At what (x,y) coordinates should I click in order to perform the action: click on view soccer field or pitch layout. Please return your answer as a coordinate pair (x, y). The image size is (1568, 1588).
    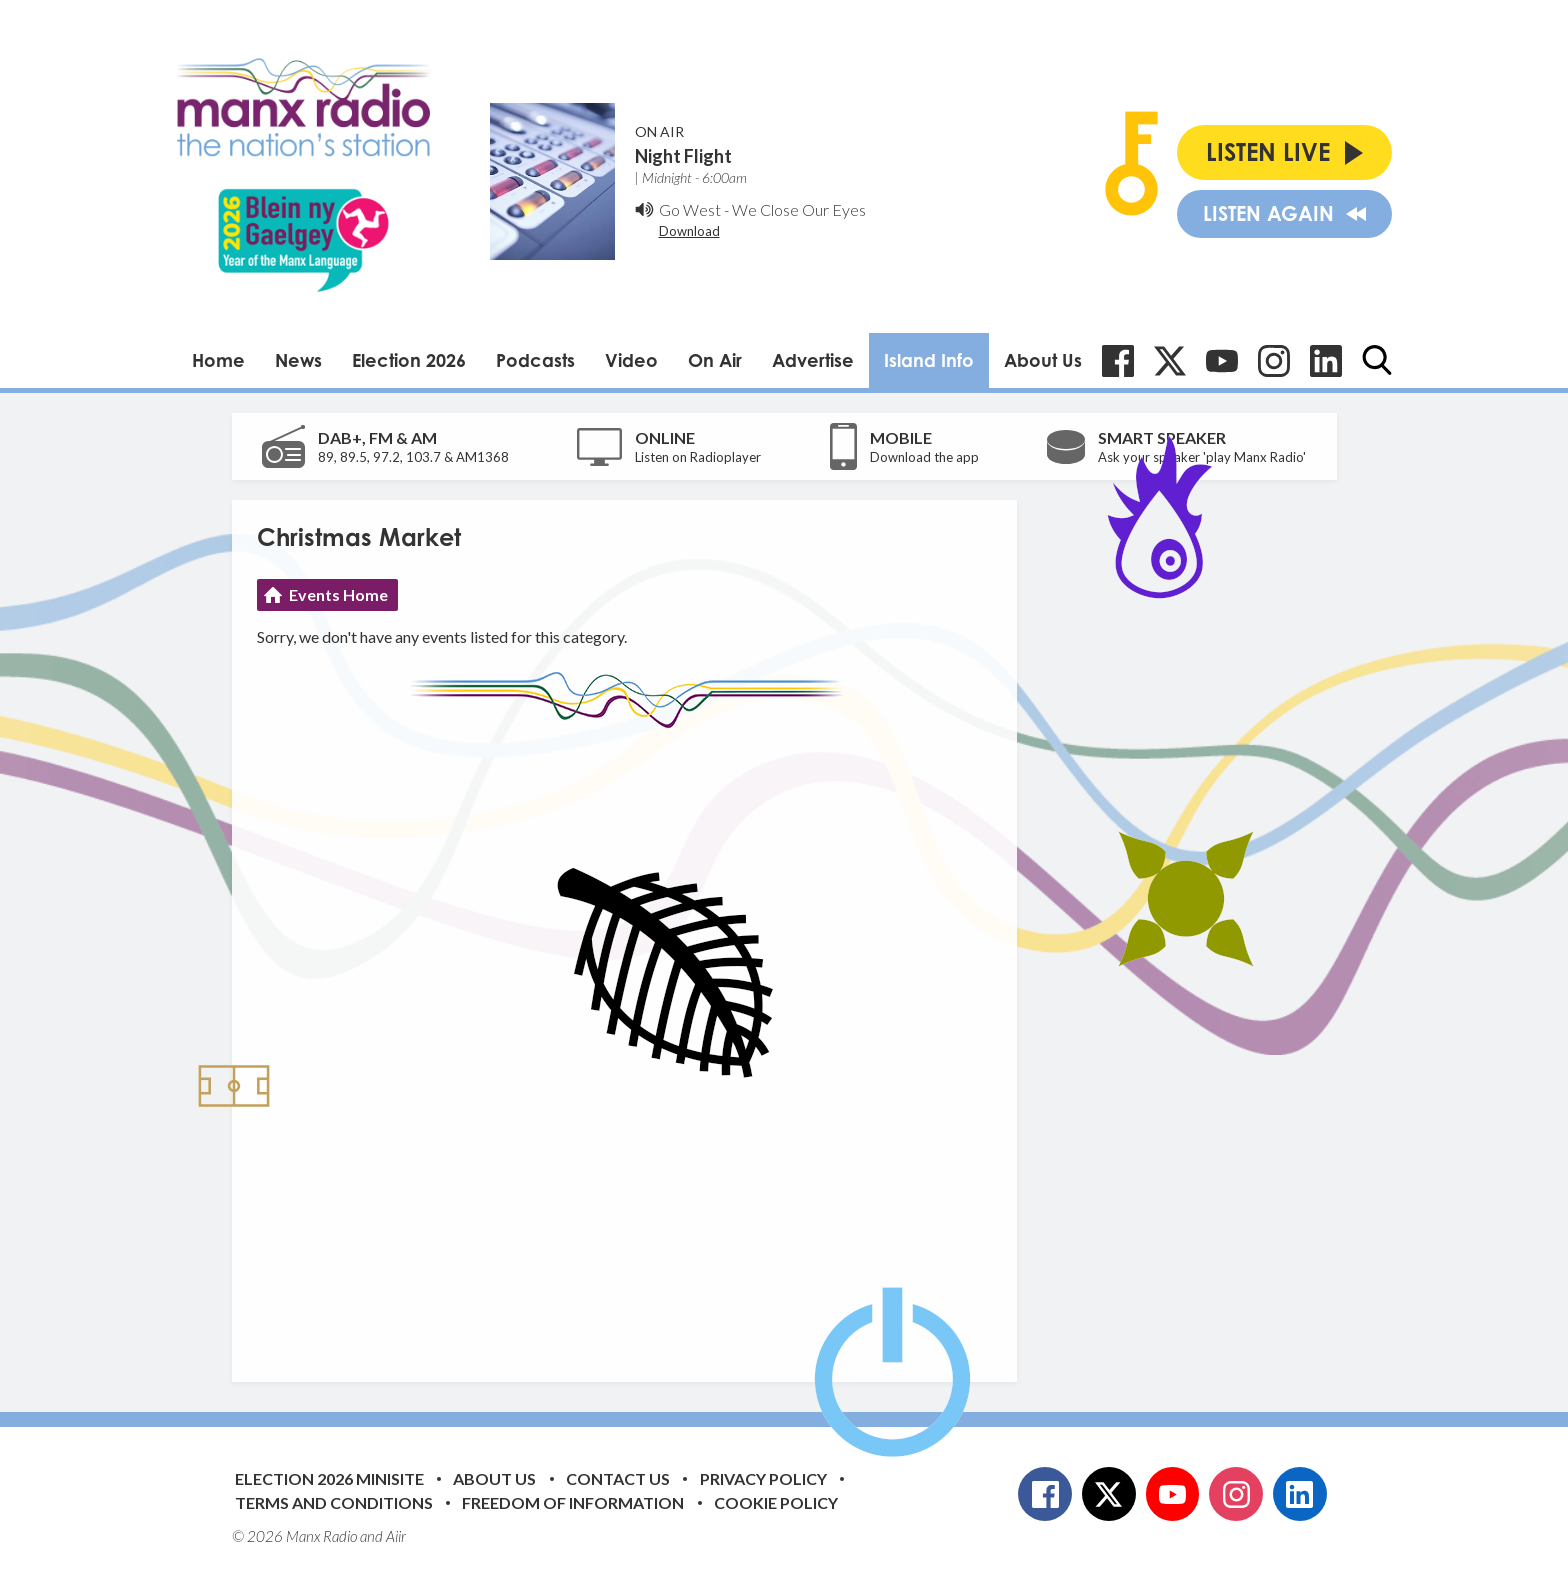
    Looking at the image, I should click on (234, 1086).